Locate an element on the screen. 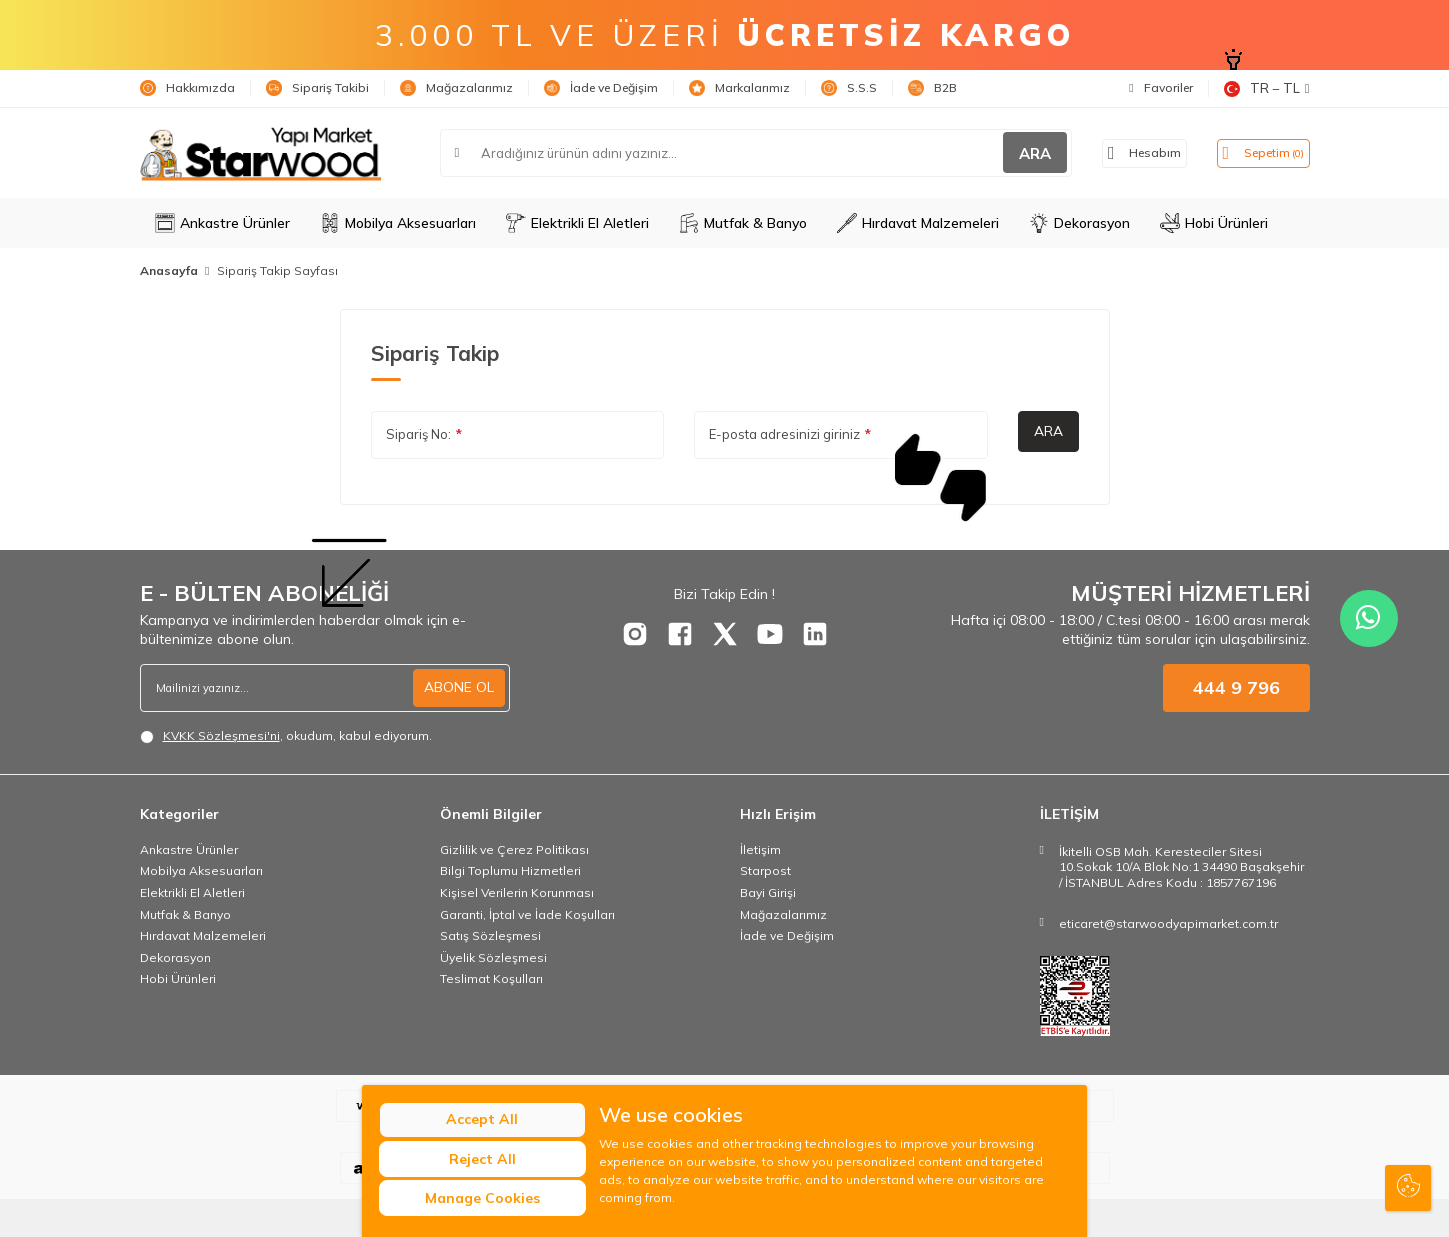 This screenshot has height=1237, width=1449. highlight selected text is located at coordinates (1233, 59).